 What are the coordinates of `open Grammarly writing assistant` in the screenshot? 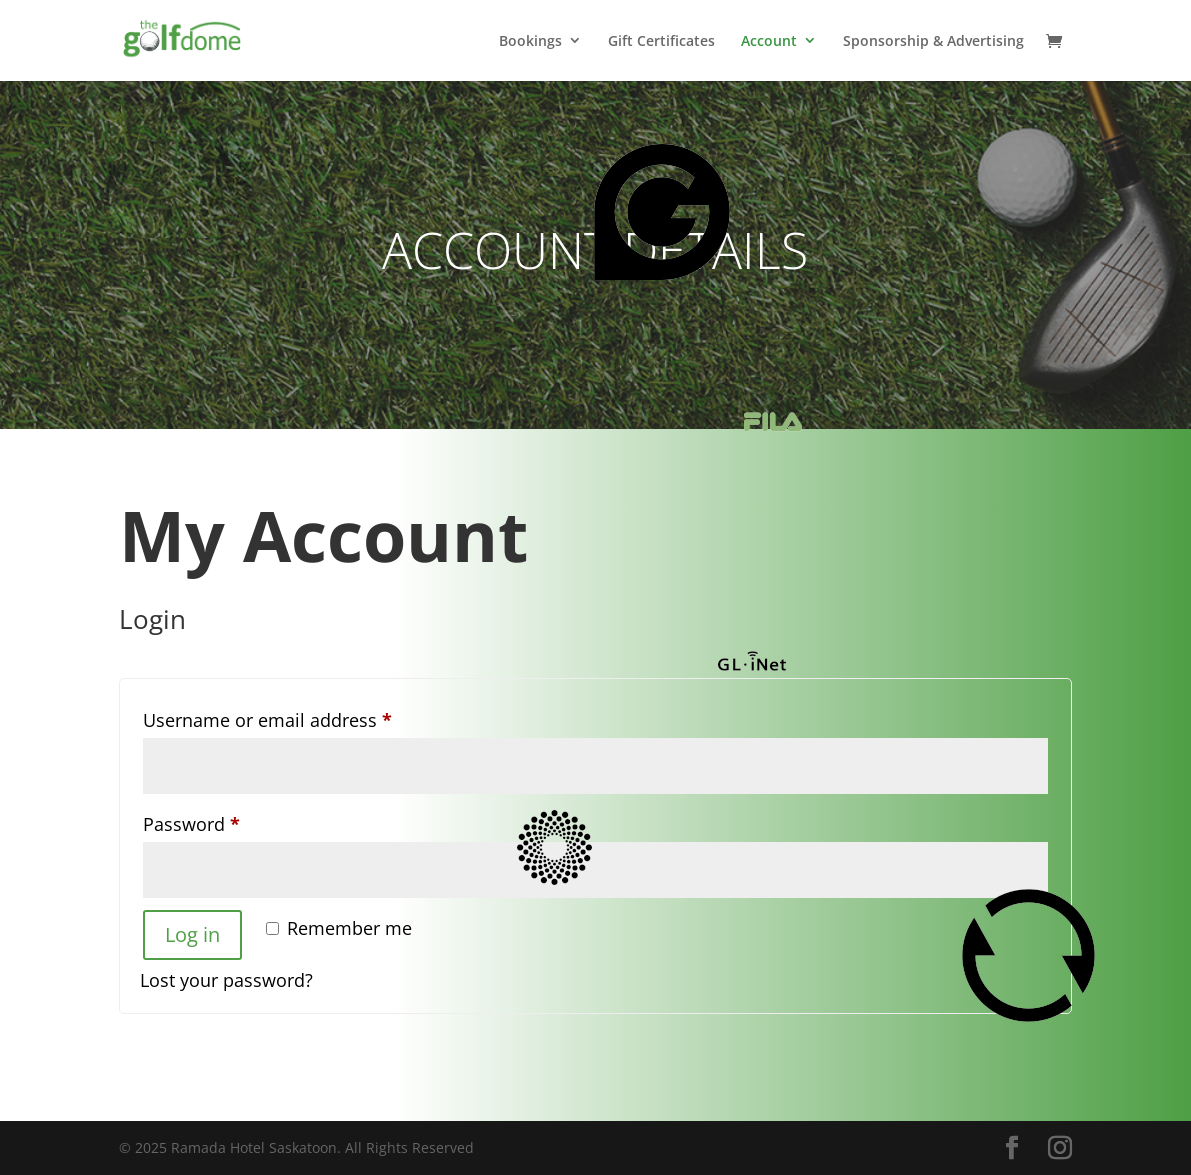 It's located at (662, 212).